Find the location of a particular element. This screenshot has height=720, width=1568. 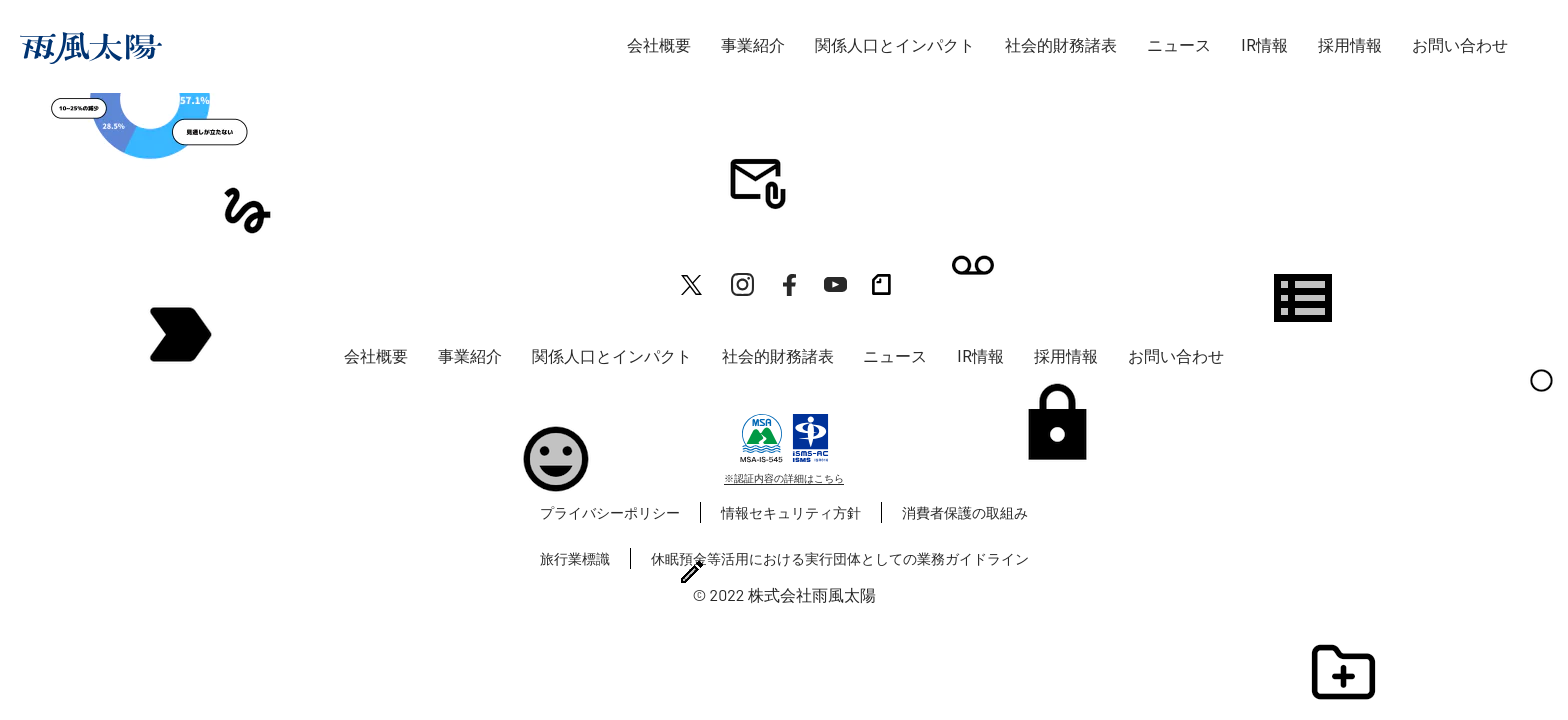

create a new folder is located at coordinates (1343, 673).